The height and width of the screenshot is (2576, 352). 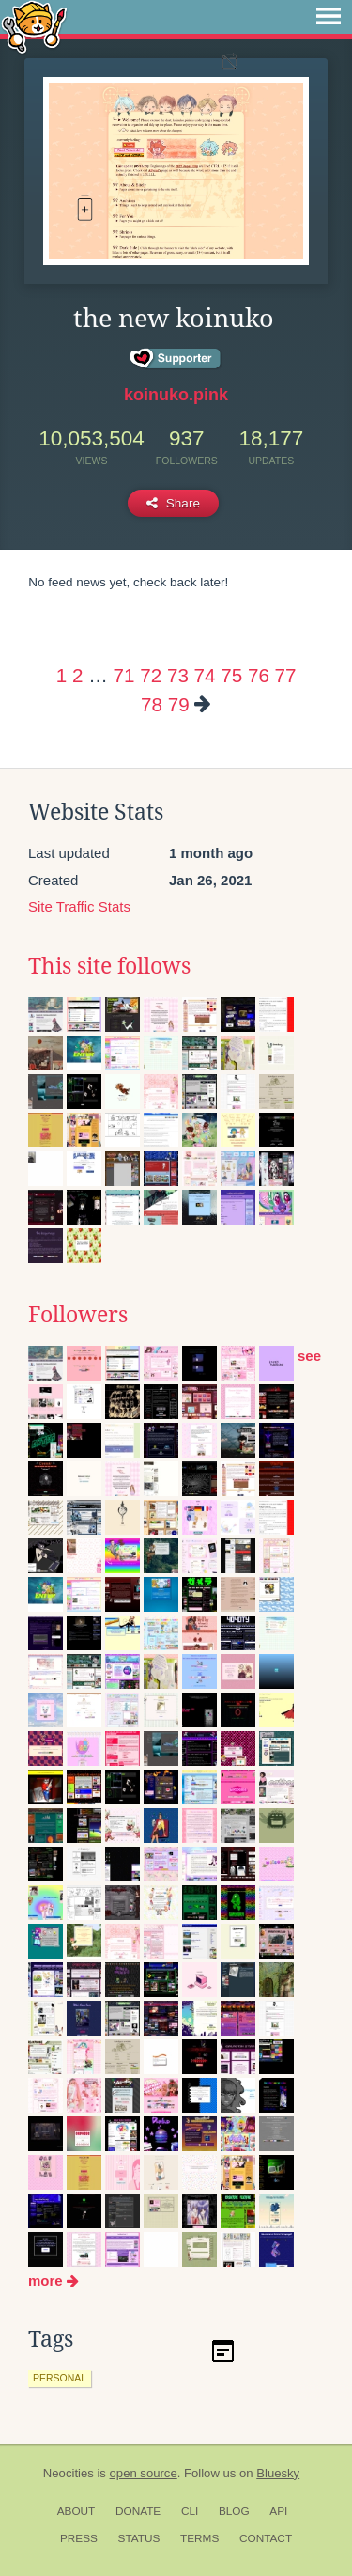 I want to click on add or insert a new battery, so click(x=84, y=208).